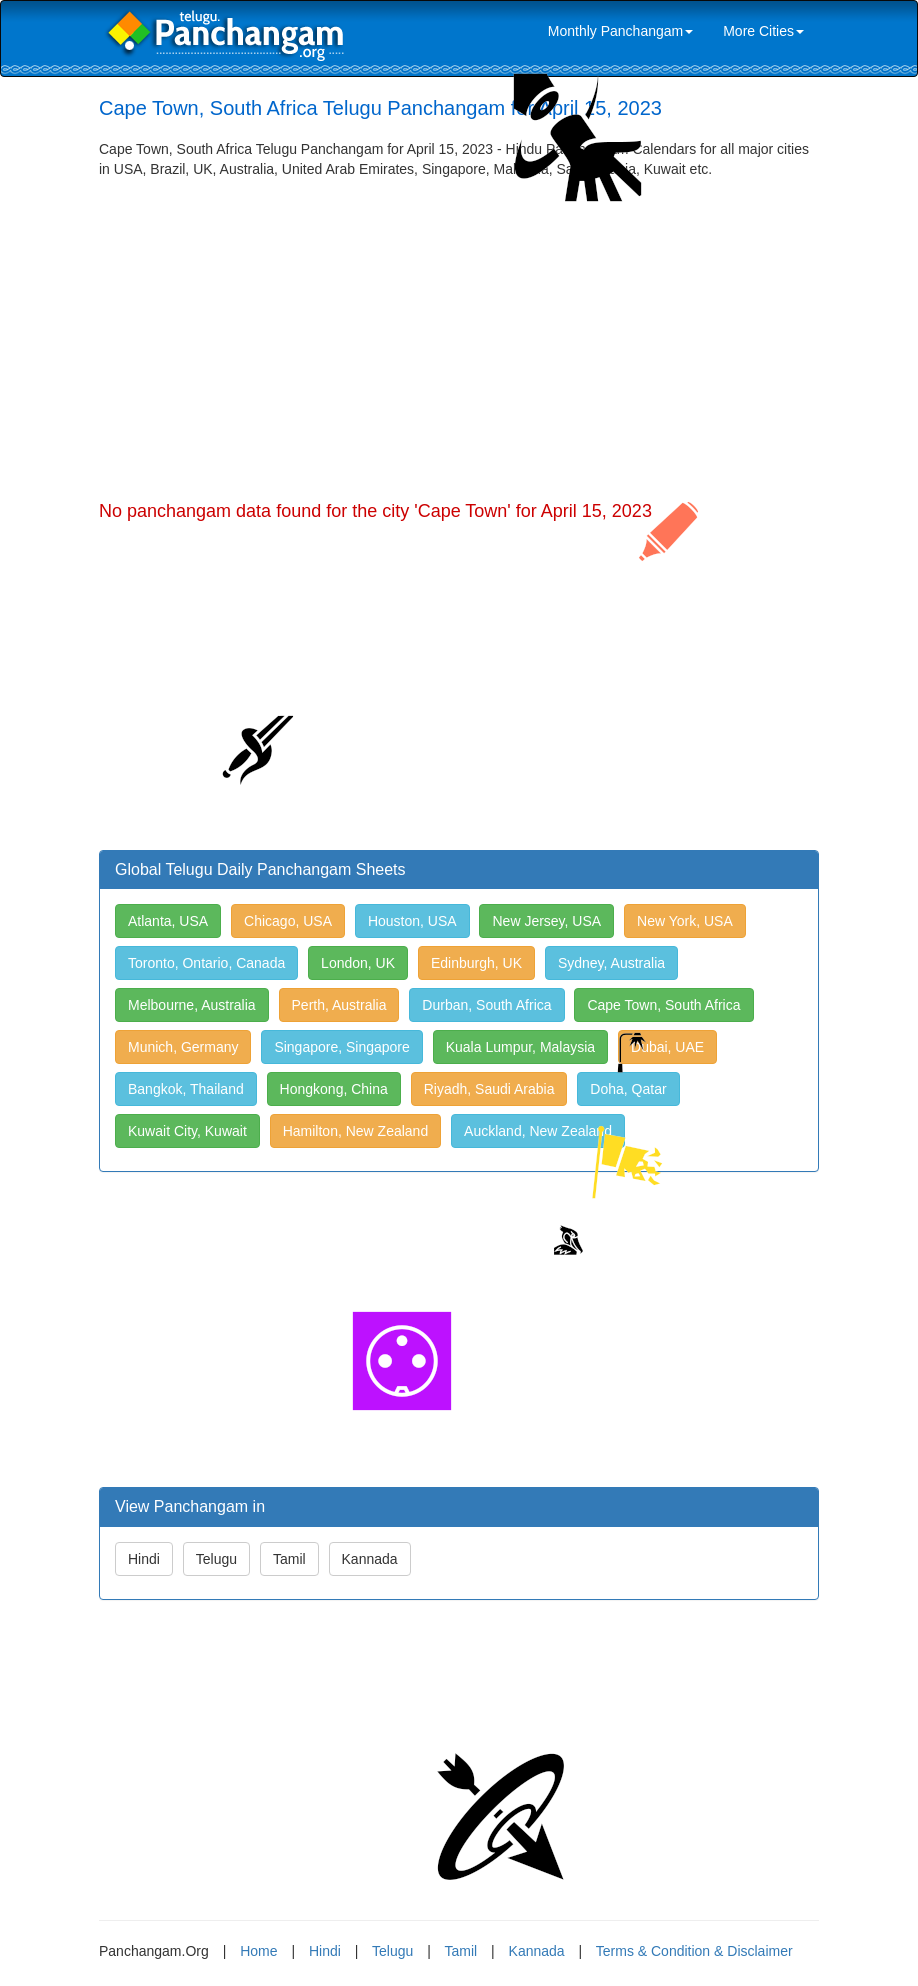  Describe the element at coordinates (569, 1240) in the screenshot. I see `shoebill stork bird icon` at that location.